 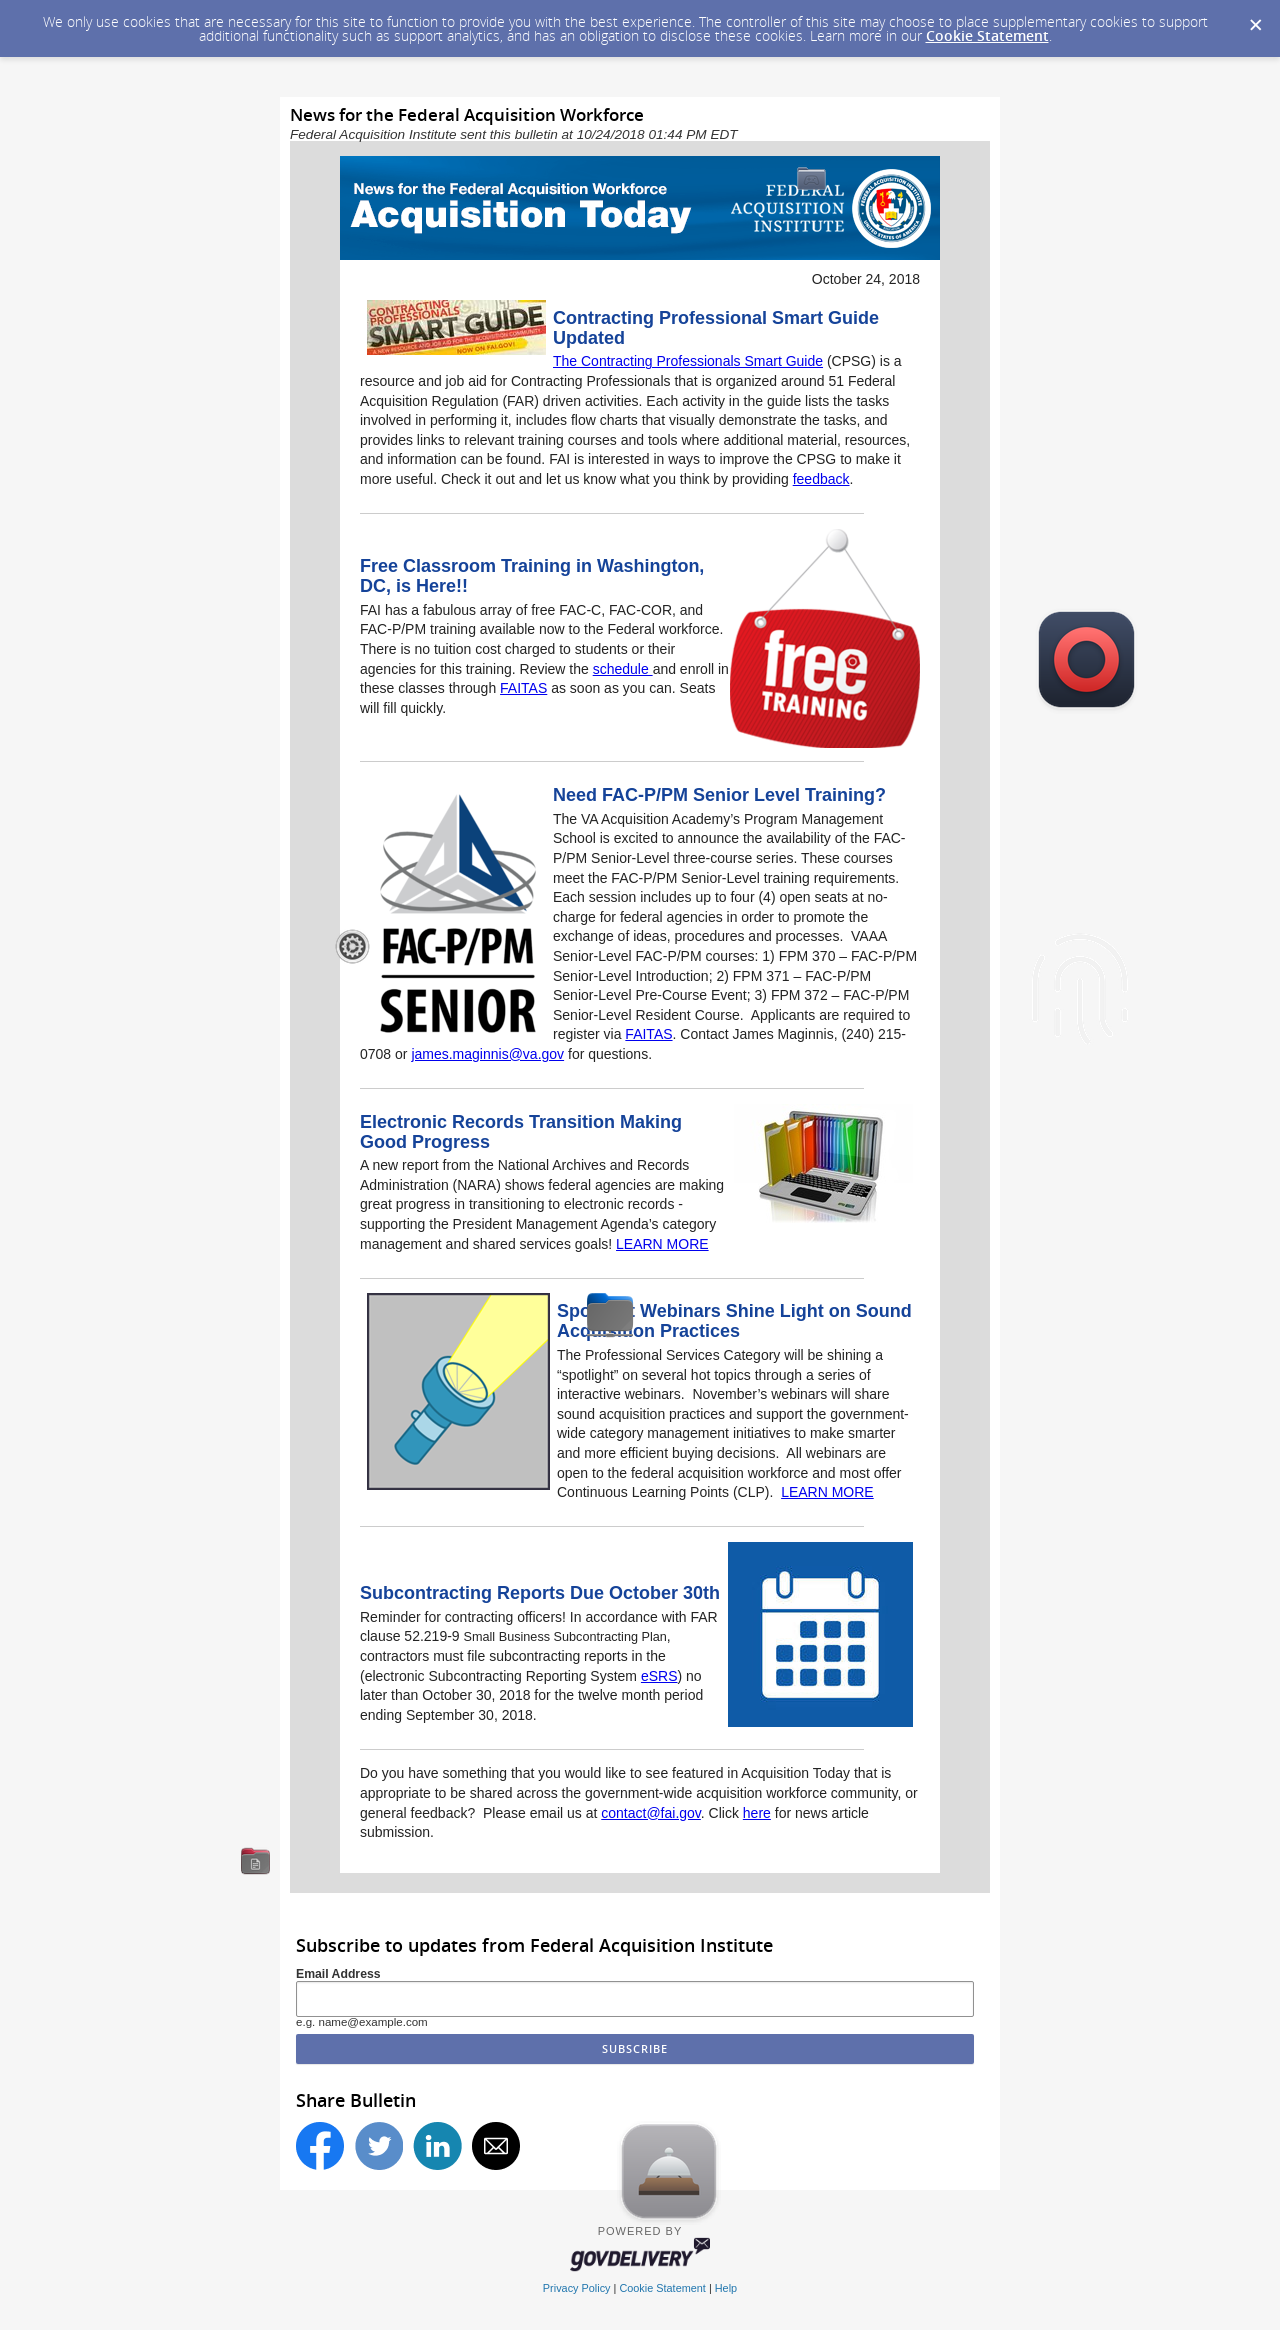 I want to click on access system services preferences, so click(x=669, y=2173).